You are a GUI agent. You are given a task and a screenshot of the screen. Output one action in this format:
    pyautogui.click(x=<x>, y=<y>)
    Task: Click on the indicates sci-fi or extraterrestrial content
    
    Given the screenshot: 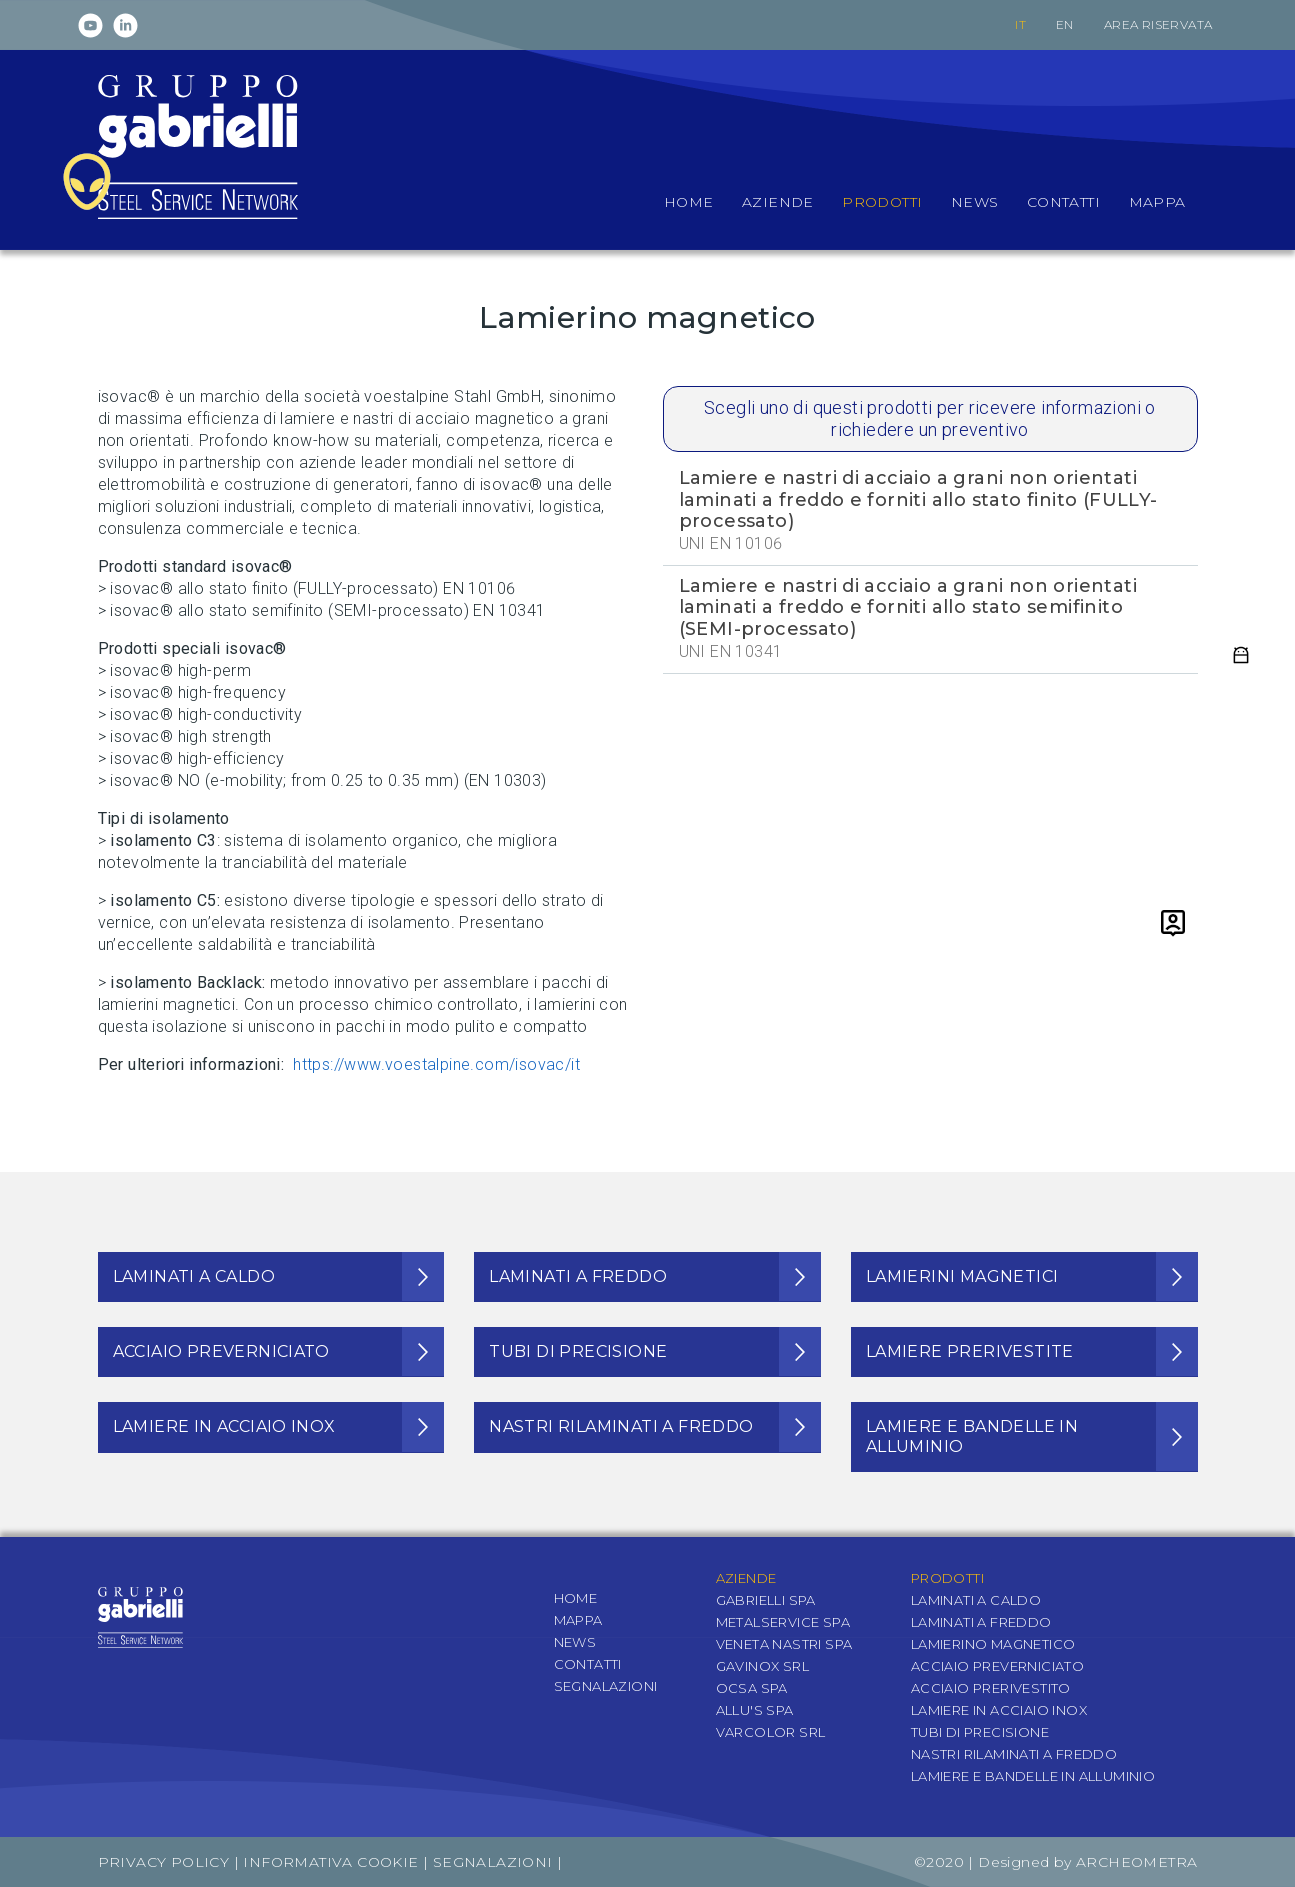 What is the action you would take?
    pyautogui.click(x=87, y=181)
    